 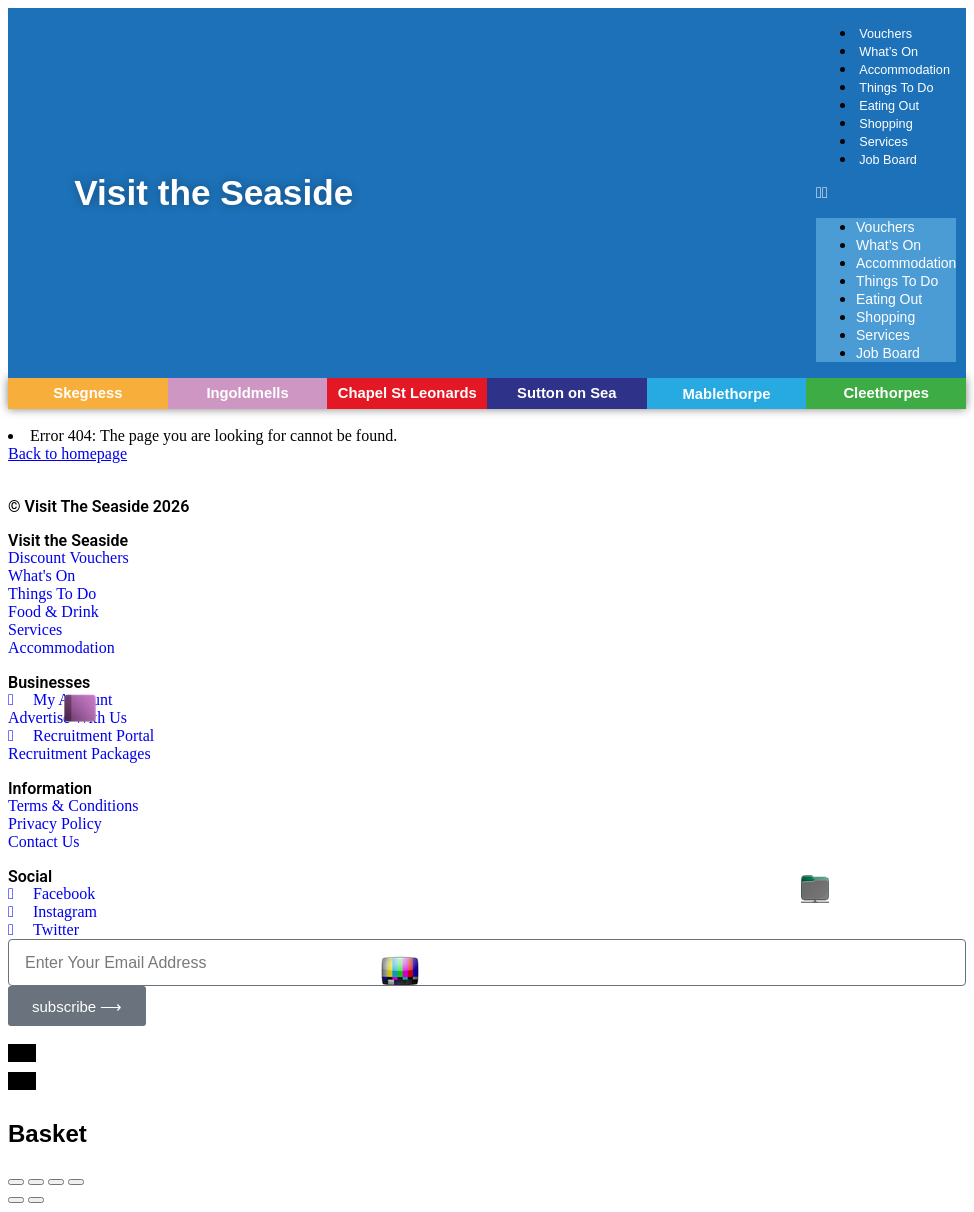 What do you see at coordinates (400, 973) in the screenshot?
I see `indicates media library is being generated or indexed` at bounding box center [400, 973].